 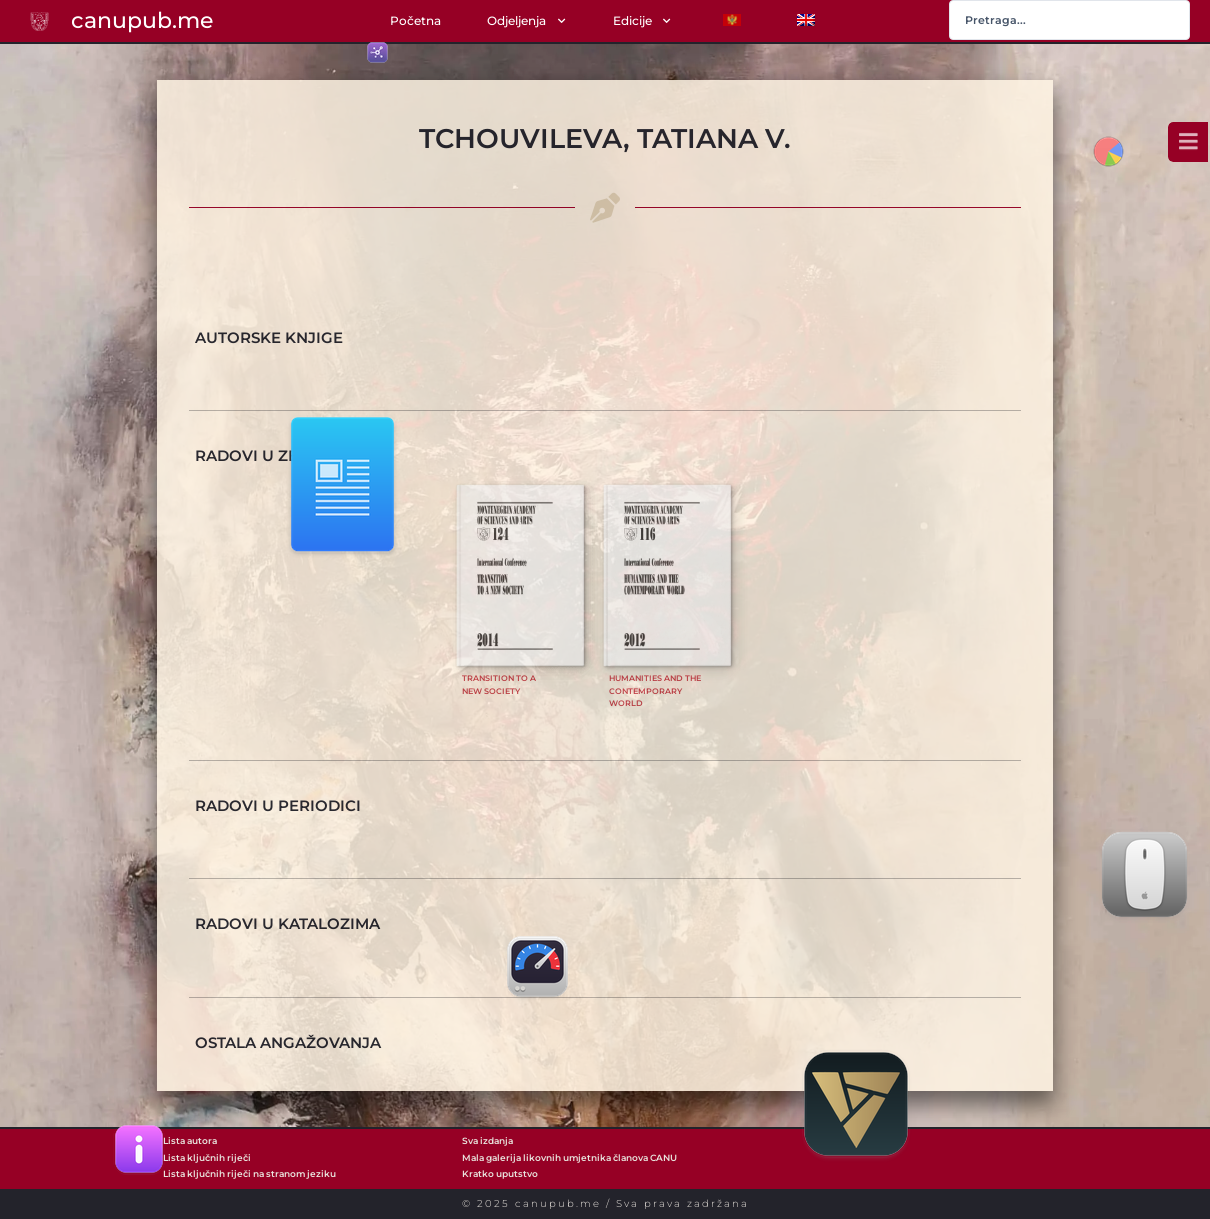 What do you see at coordinates (1144, 874) in the screenshot?
I see `open mouse and trackpad settings` at bounding box center [1144, 874].